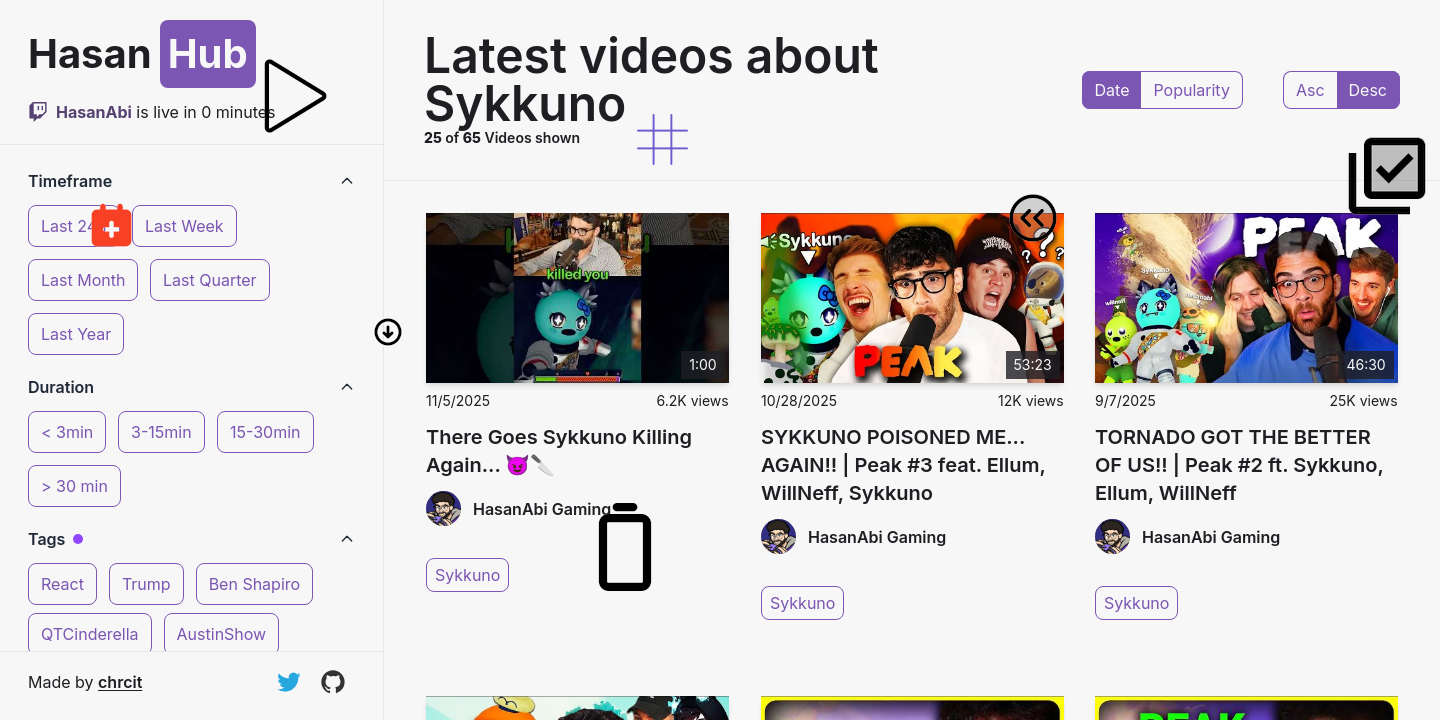 This screenshot has height=720, width=1440. What do you see at coordinates (625, 547) in the screenshot?
I see `indicates battery is empty or depleted` at bounding box center [625, 547].